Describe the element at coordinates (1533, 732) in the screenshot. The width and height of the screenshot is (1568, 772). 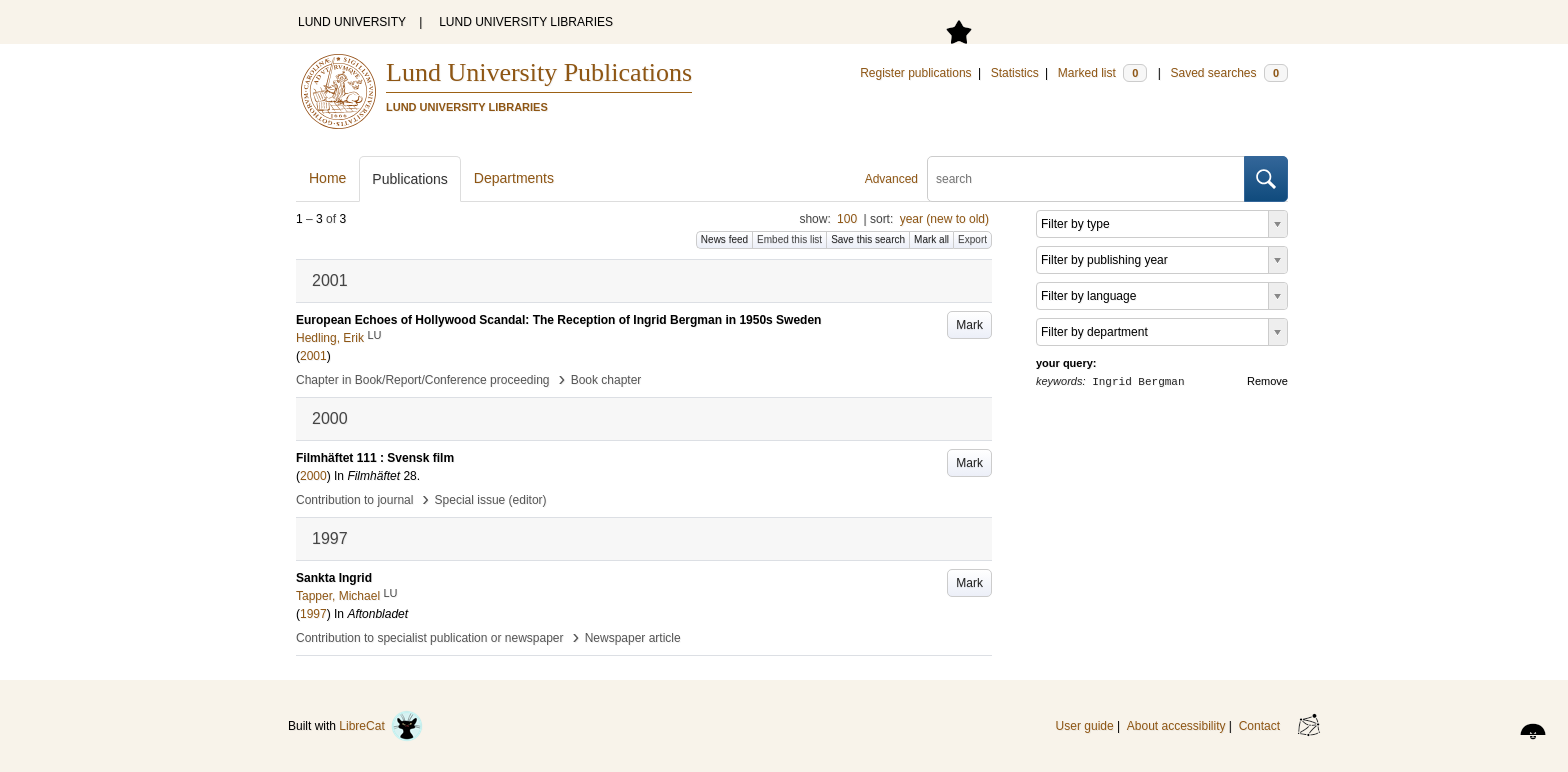
I see `select knight or armored character class` at that location.